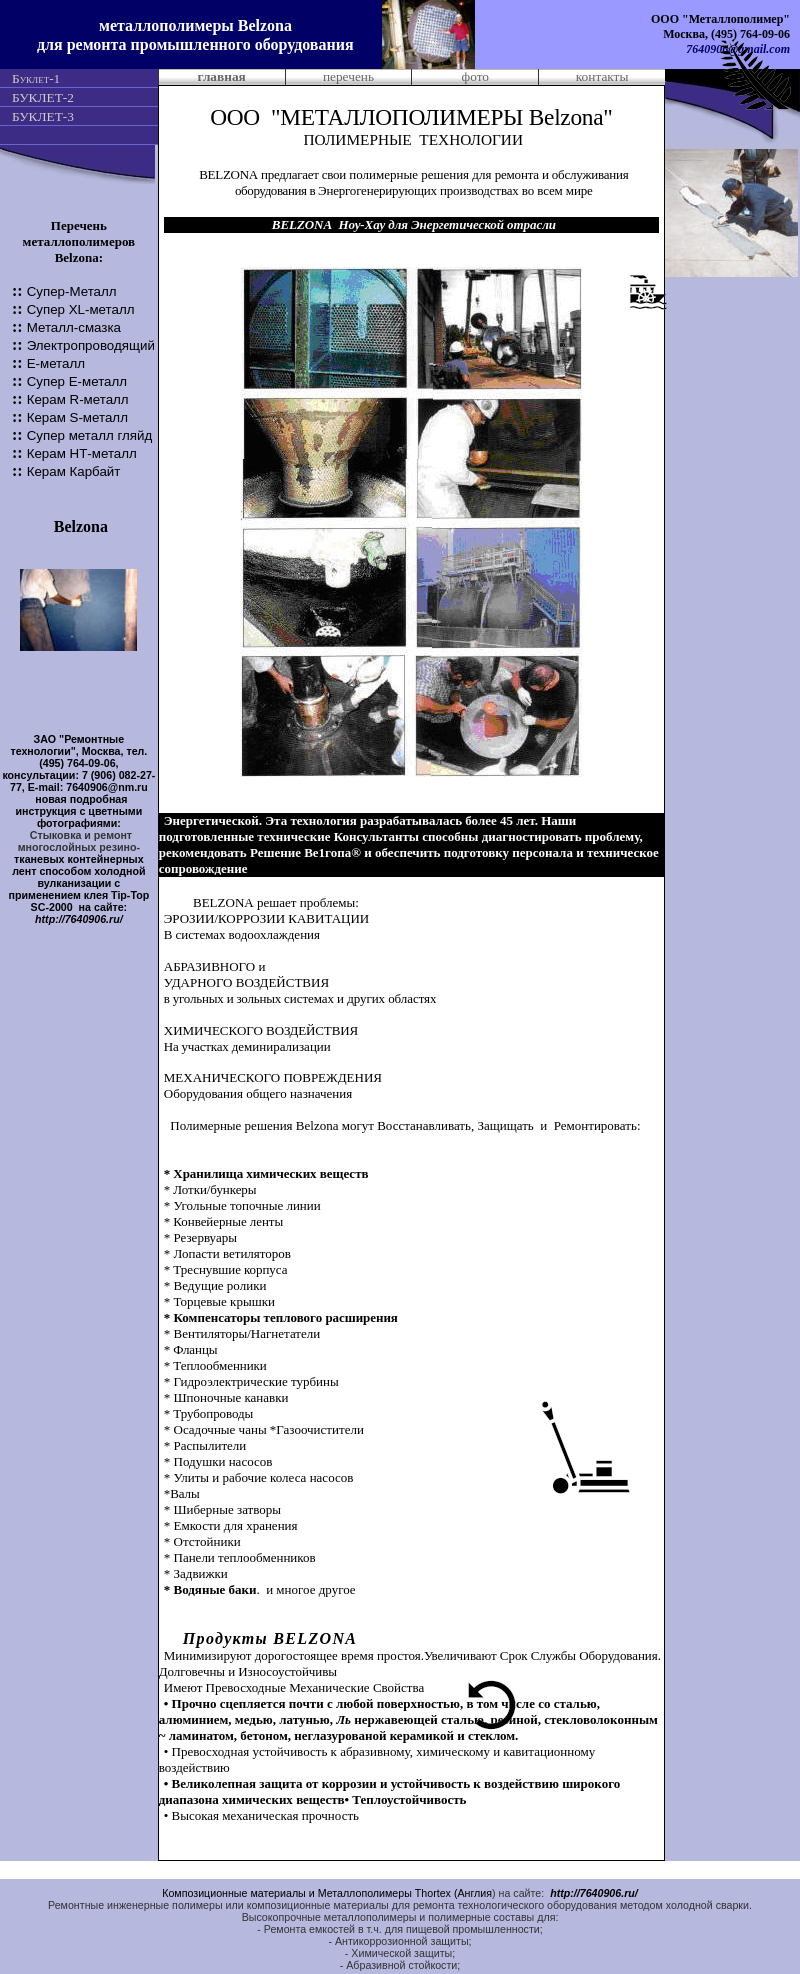  What do you see at coordinates (754, 73) in the screenshot?
I see `indicates plant or nature category` at bounding box center [754, 73].